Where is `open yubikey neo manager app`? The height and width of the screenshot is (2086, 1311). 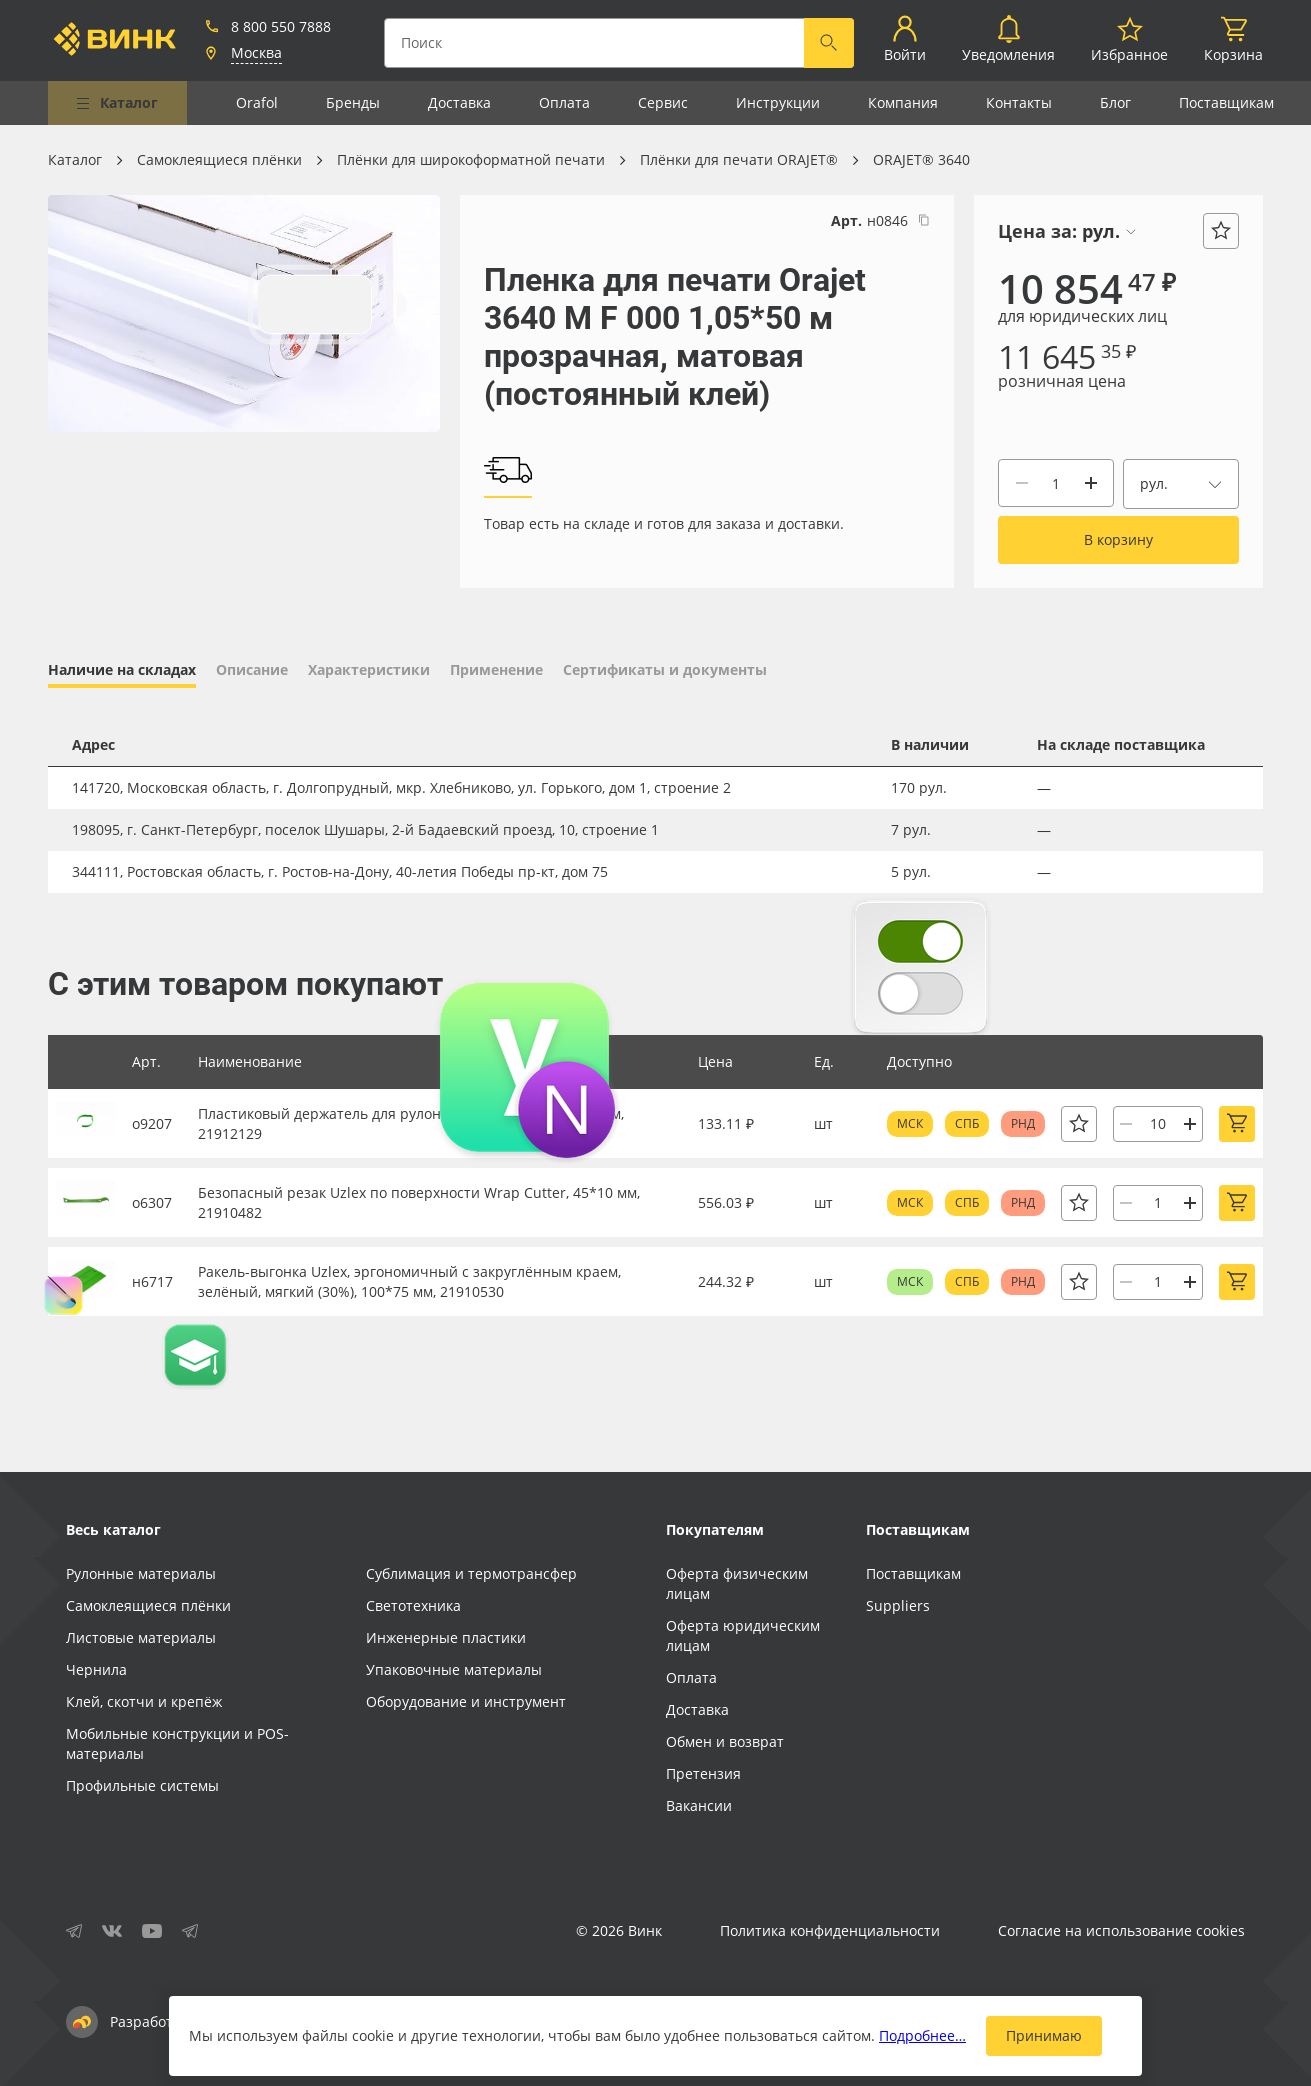
open yubikey neo manager app is located at coordinates (524, 1067).